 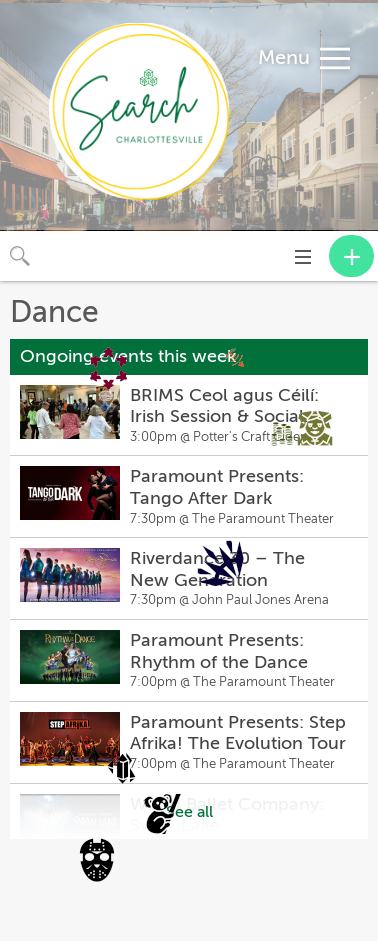 I want to click on indicates a collision or crash event, so click(x=221, y=564).